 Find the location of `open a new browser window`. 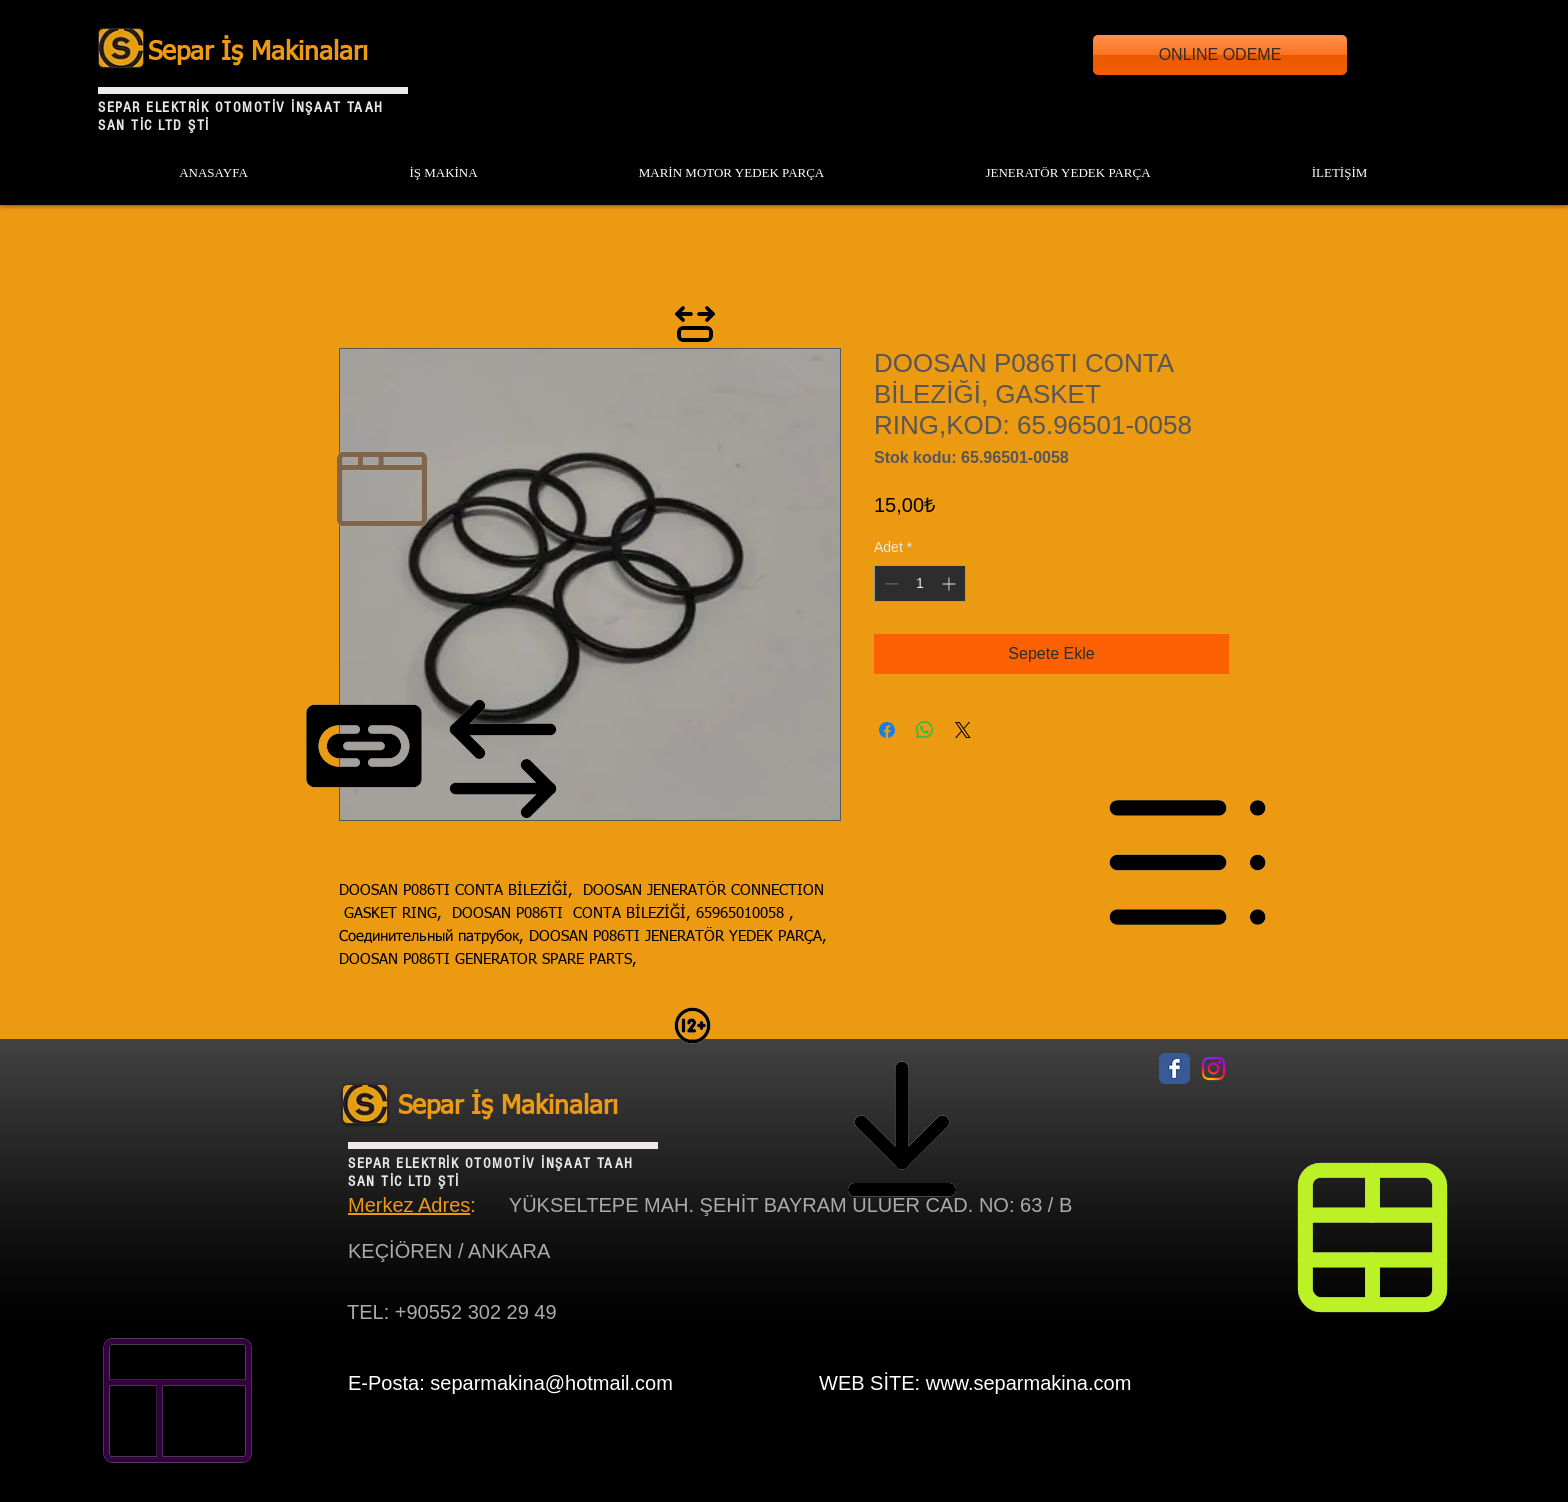

open a new browser window is located at coordinates (382, 489).